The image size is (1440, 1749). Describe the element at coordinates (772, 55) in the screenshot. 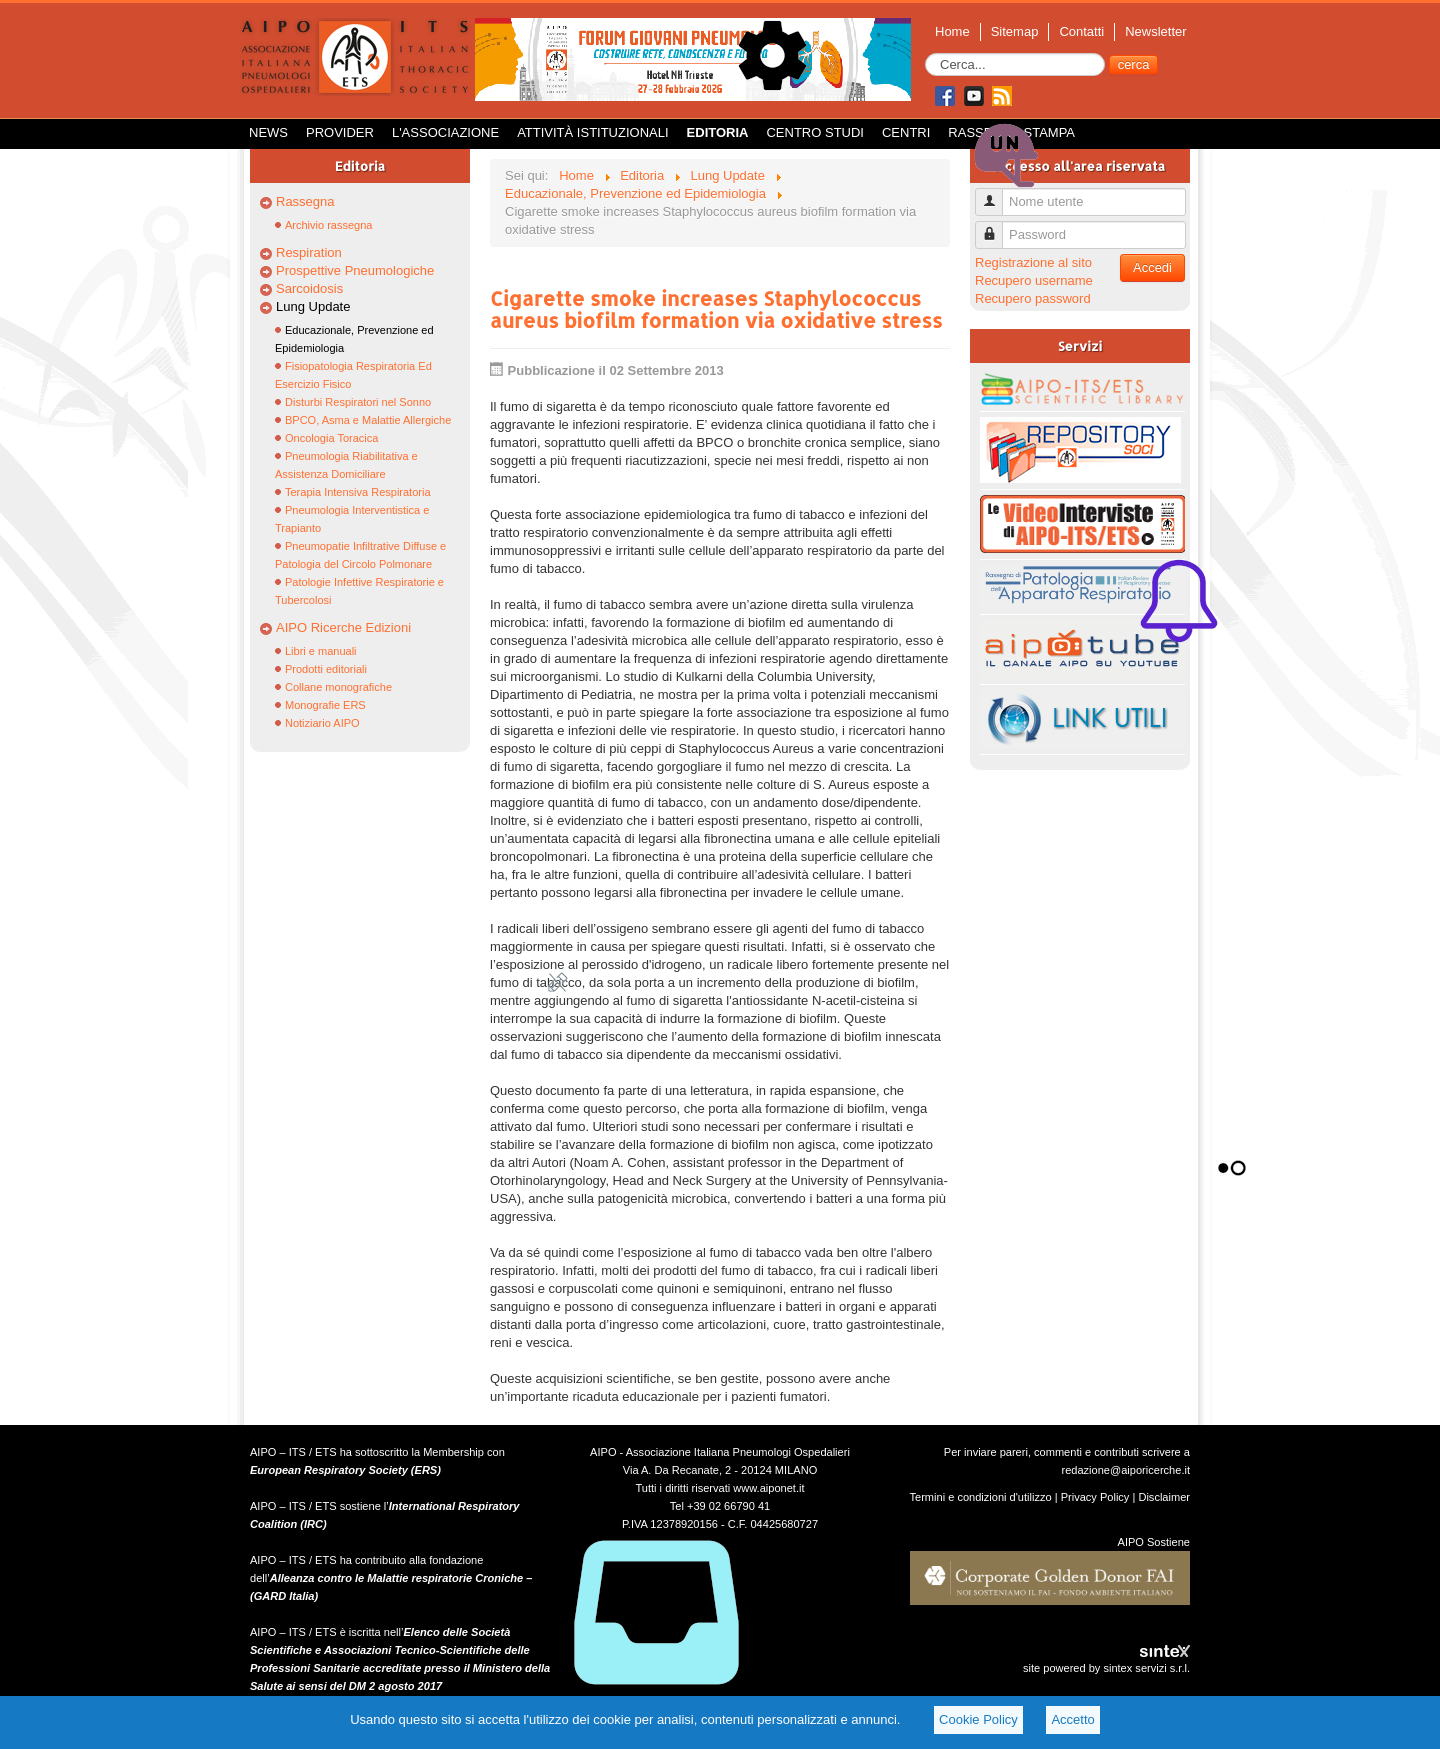

I see `open settings menu` at that location.